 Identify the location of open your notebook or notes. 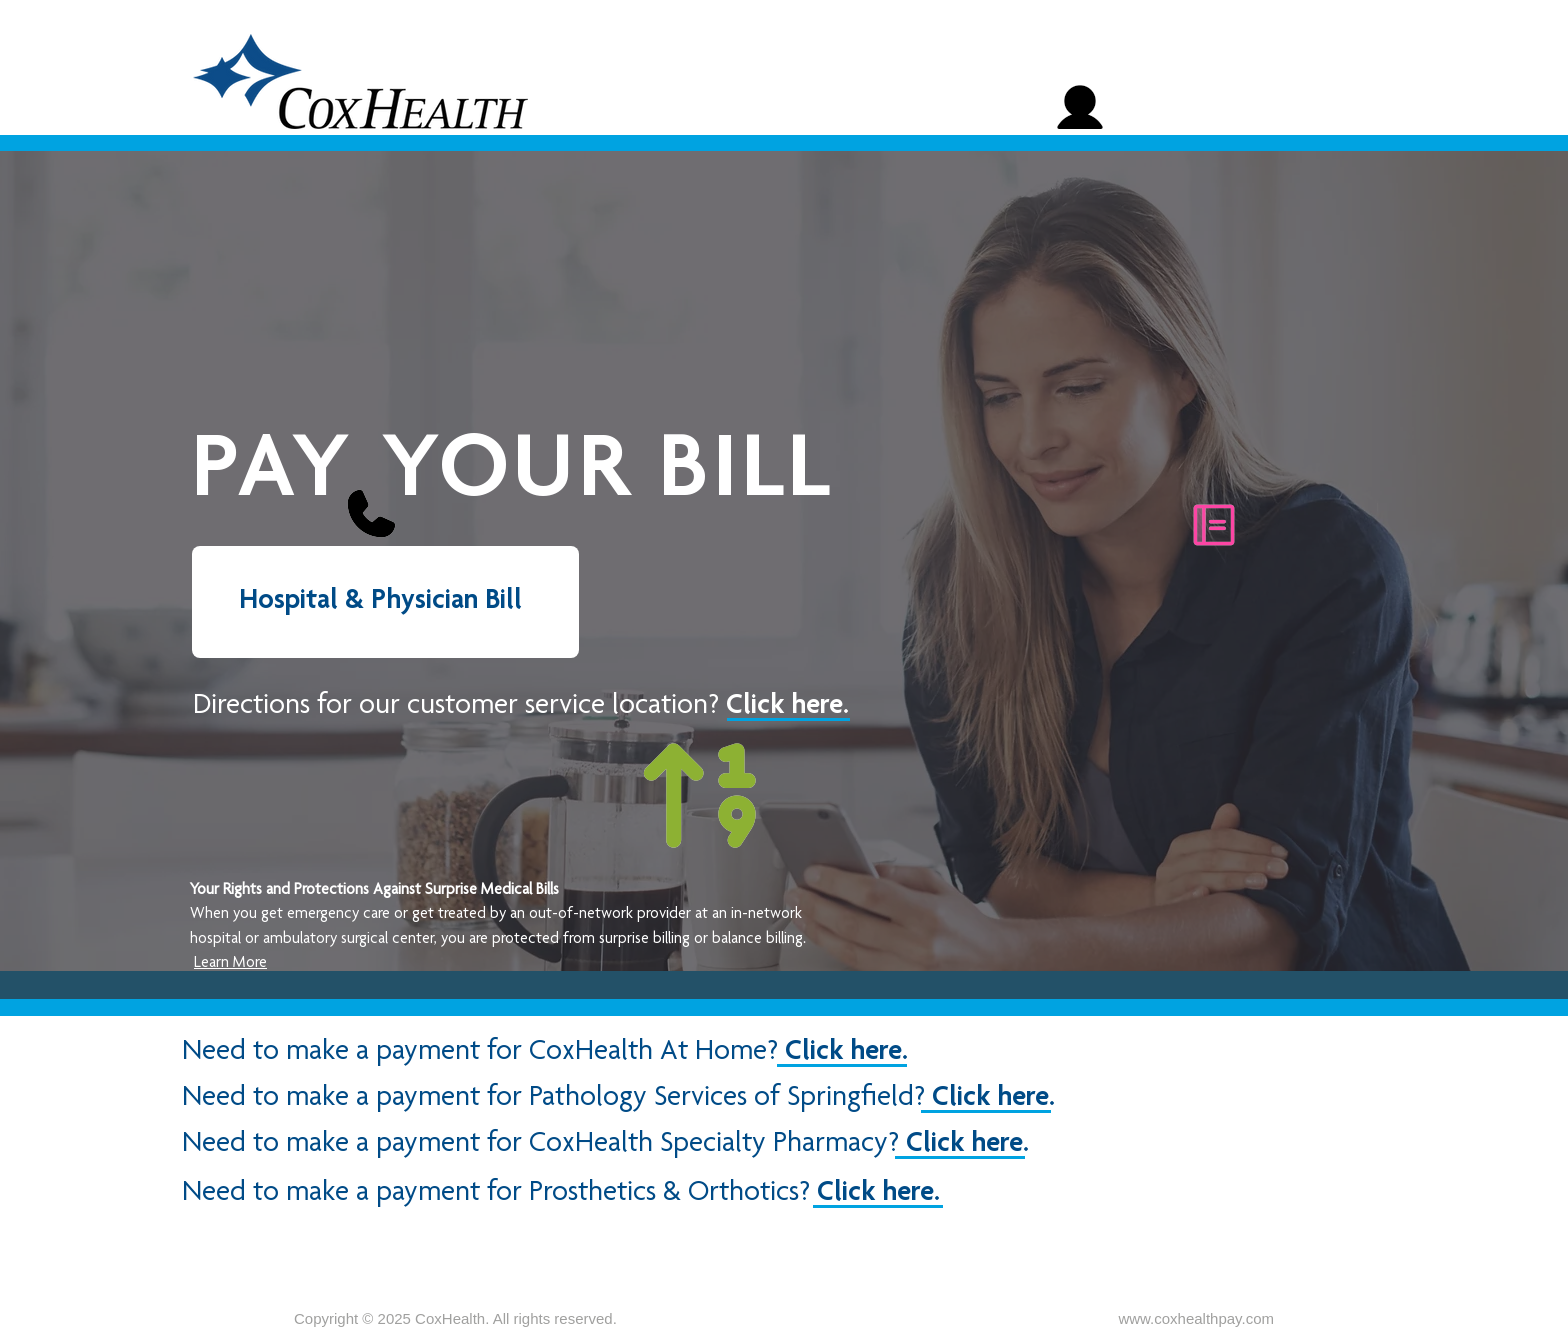
(1214, 525).